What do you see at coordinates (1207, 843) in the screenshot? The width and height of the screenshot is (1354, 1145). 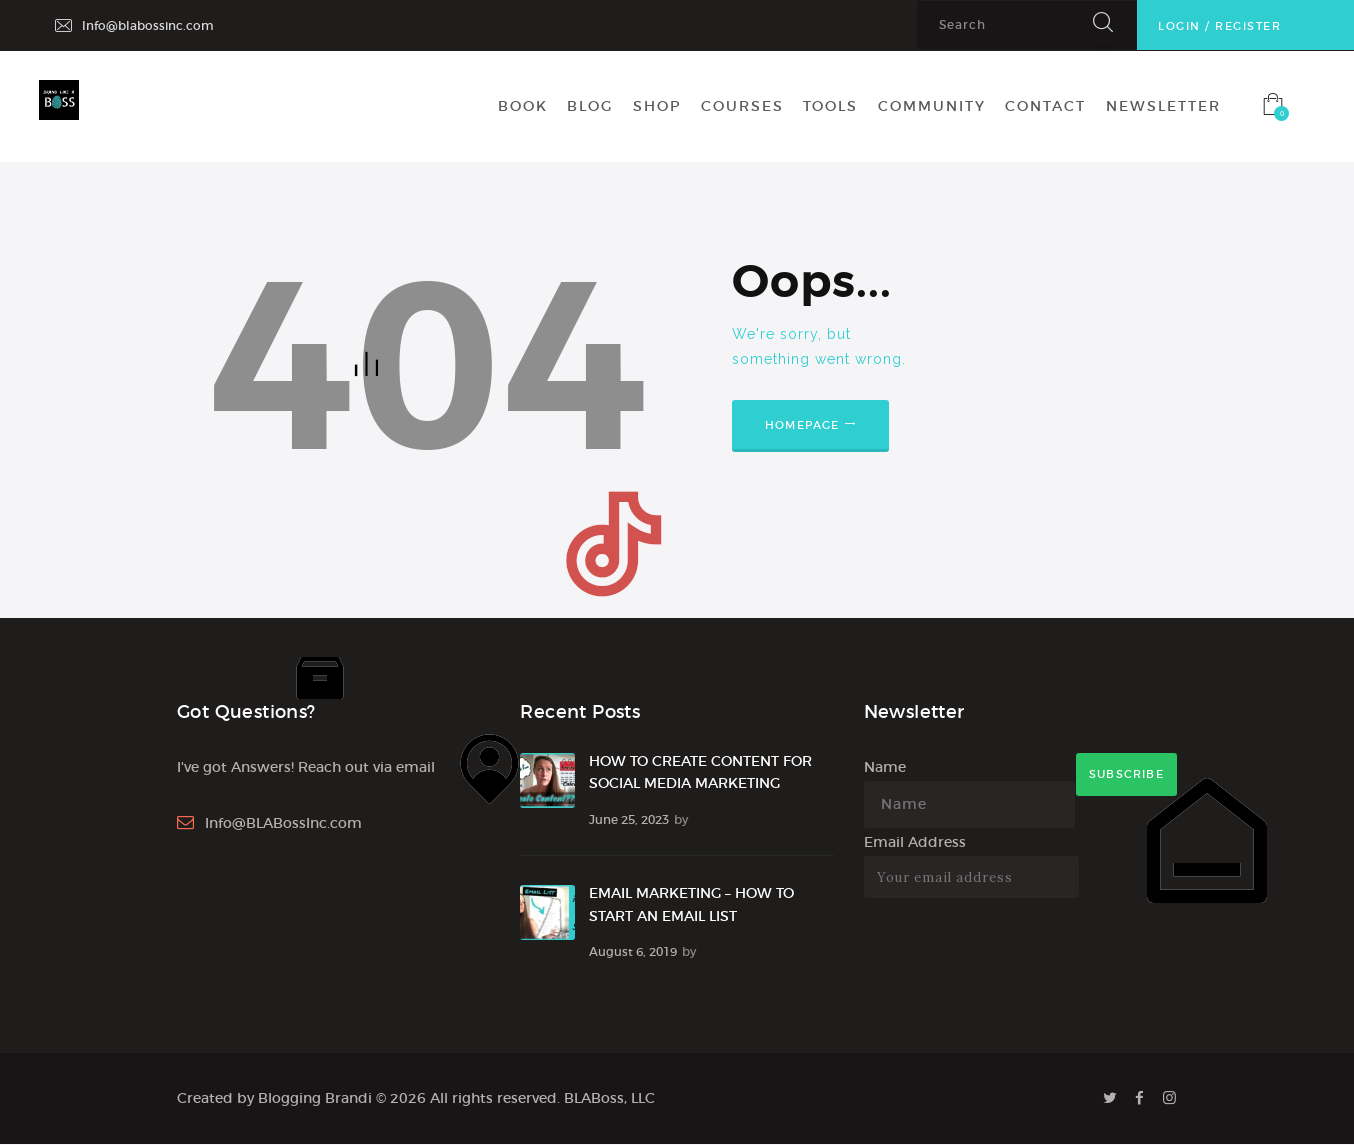 I see `navigate to home screen` at bounding box center [1207, 843].